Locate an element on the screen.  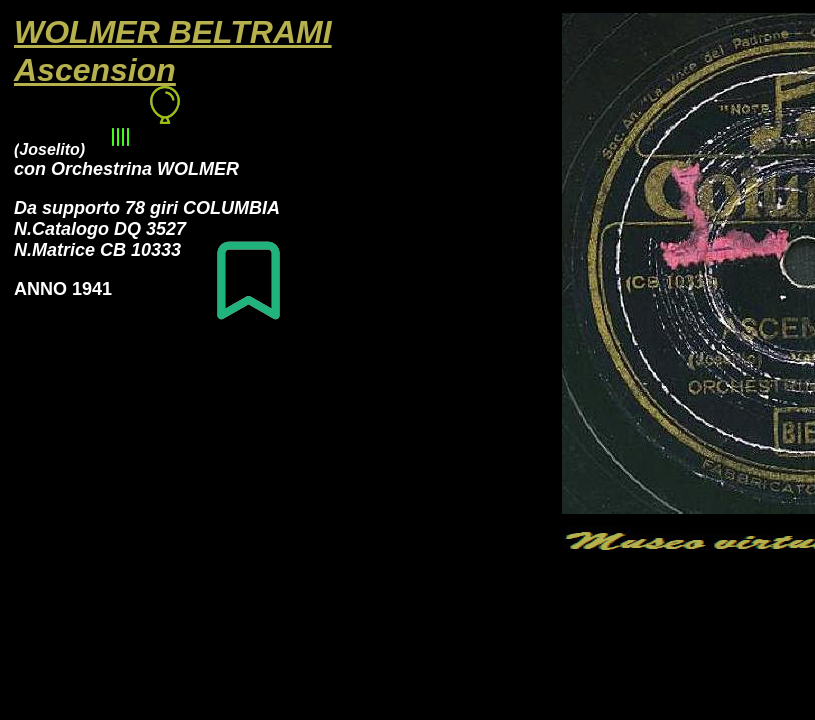
indicates a count or tally of four is located at coordinates (121, 137).